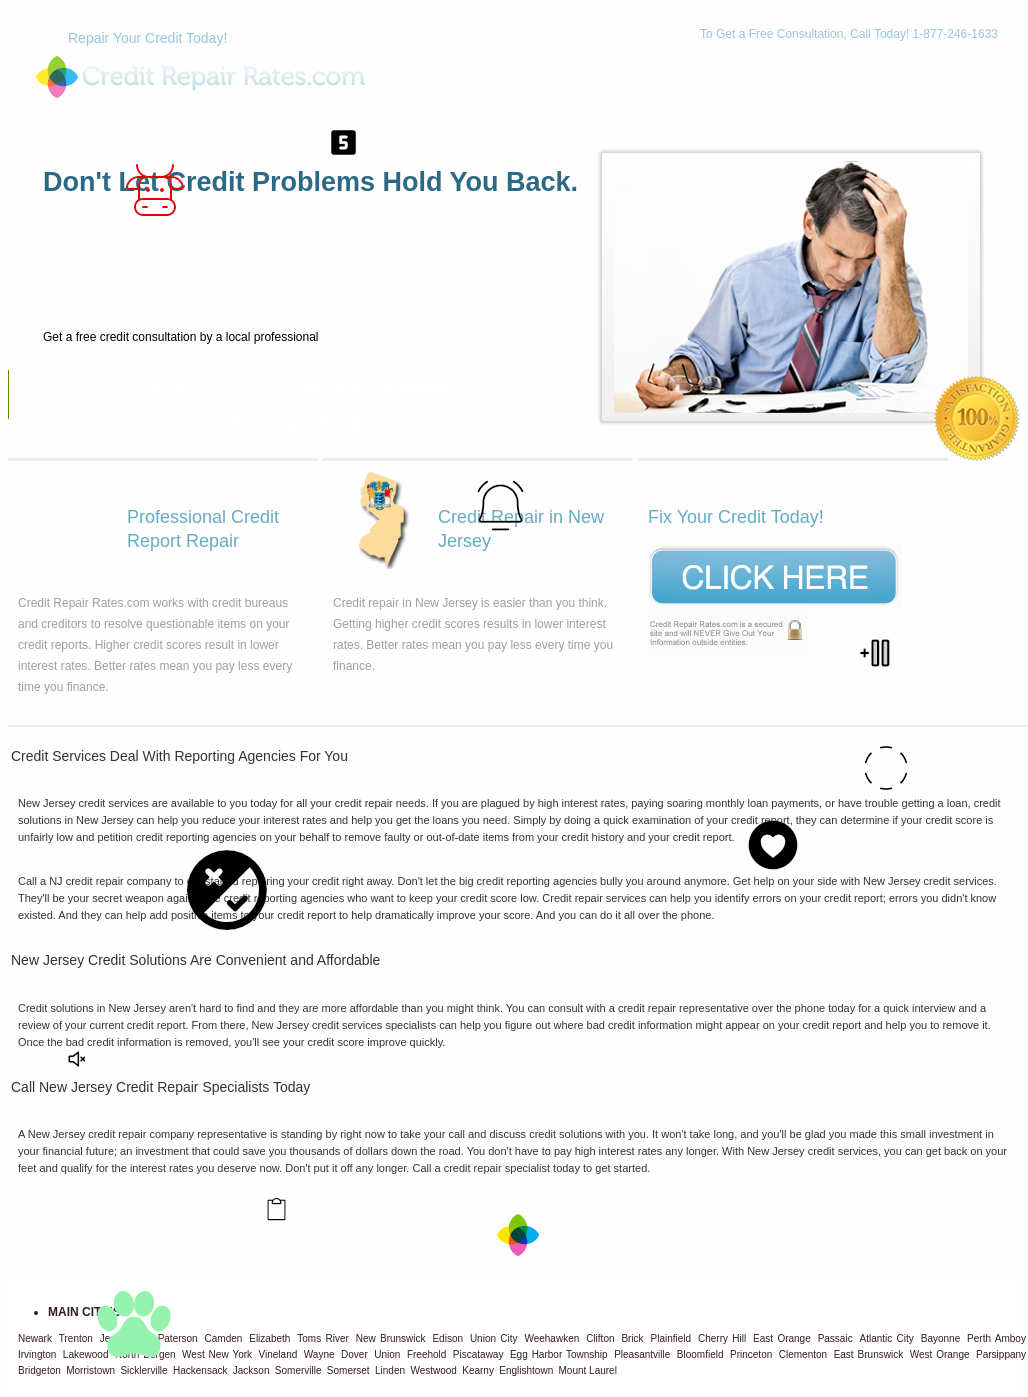 The image size is (1028, 1397). What do you see at coordinates (773, 845) in the screenshot?
I see `add to favorites` at bounding box center [773, 845].